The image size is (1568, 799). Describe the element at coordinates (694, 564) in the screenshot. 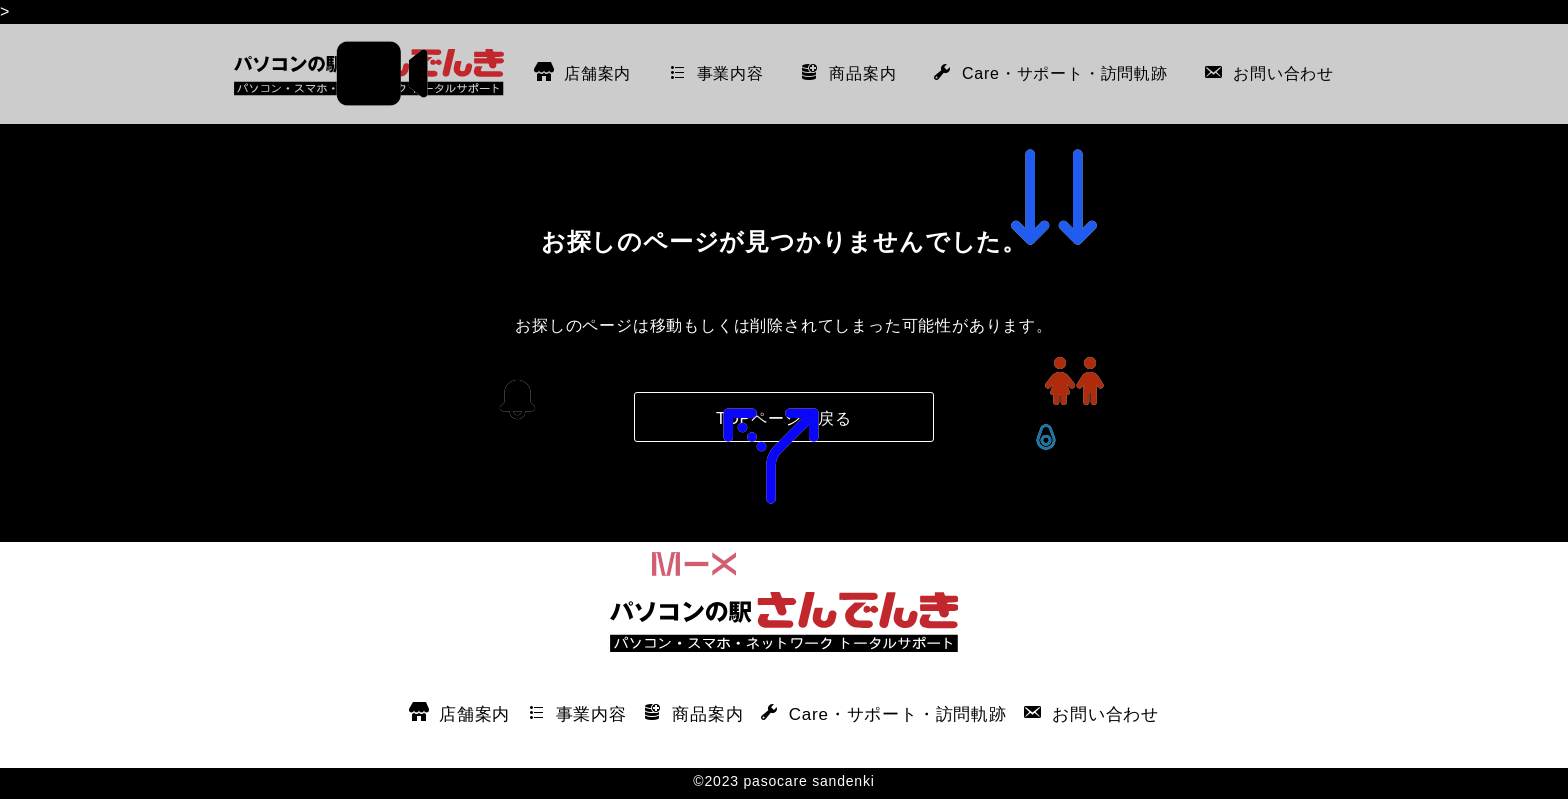

I see `open mixcloud app or website` at that location.